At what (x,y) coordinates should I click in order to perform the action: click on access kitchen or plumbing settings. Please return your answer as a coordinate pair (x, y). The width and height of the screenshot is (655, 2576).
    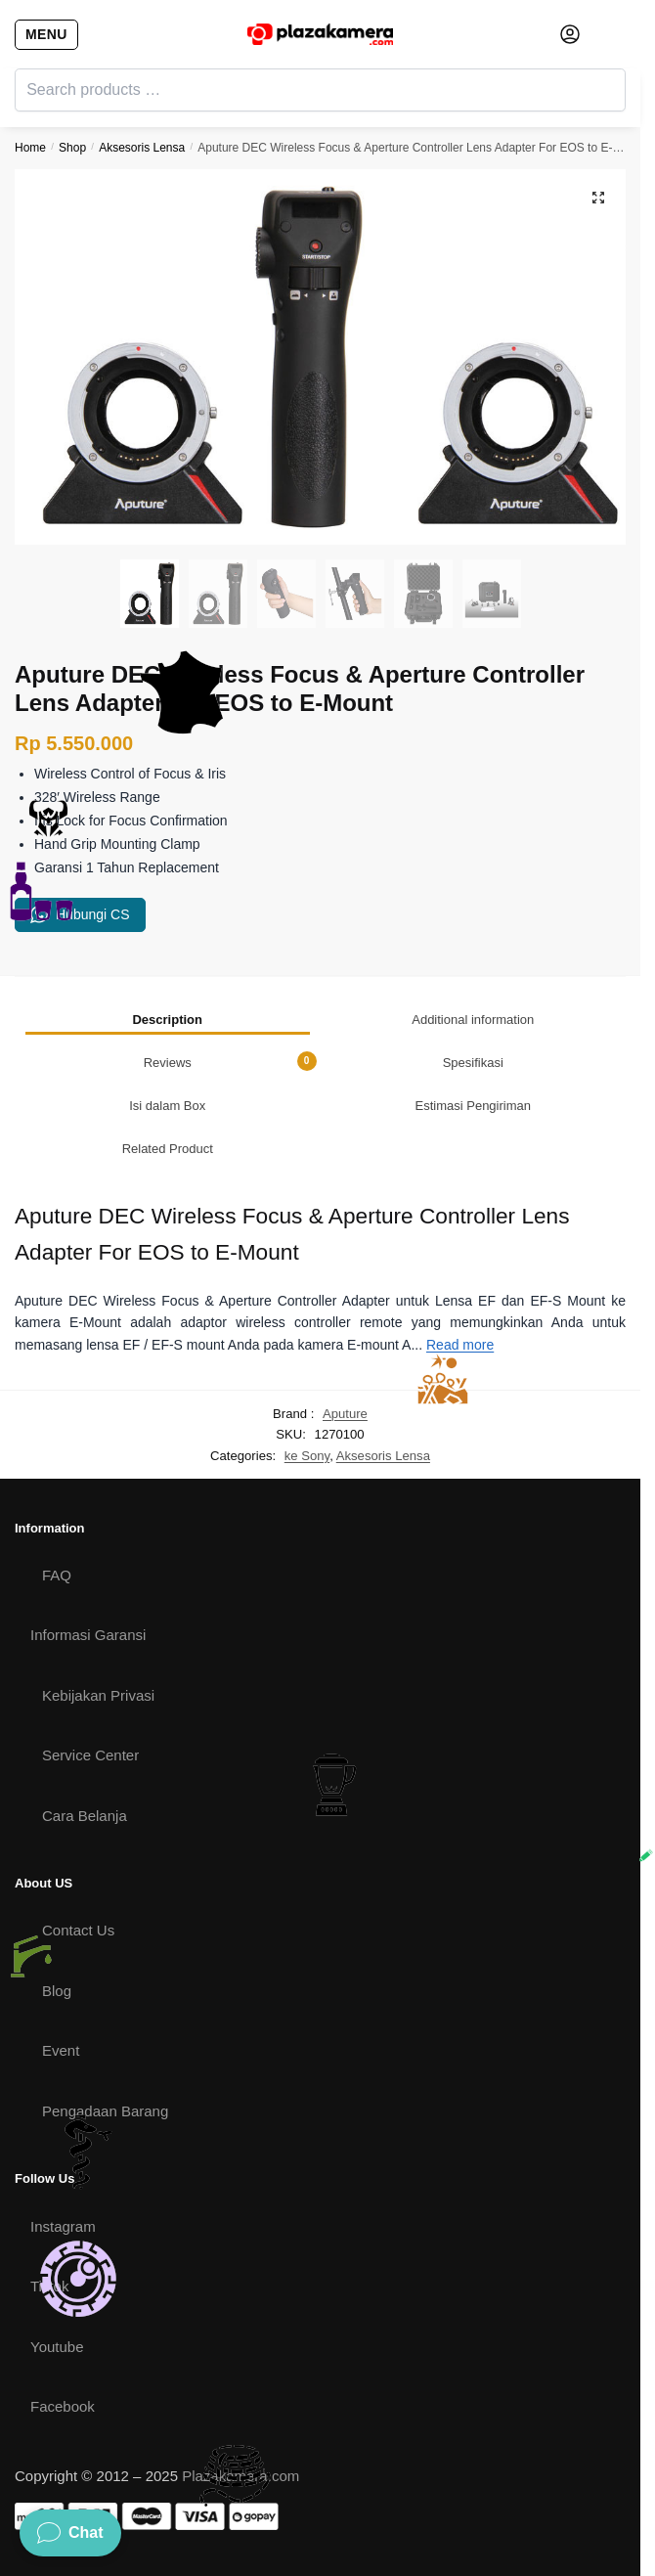
    Looking at the image, I should click on (32, 1954).